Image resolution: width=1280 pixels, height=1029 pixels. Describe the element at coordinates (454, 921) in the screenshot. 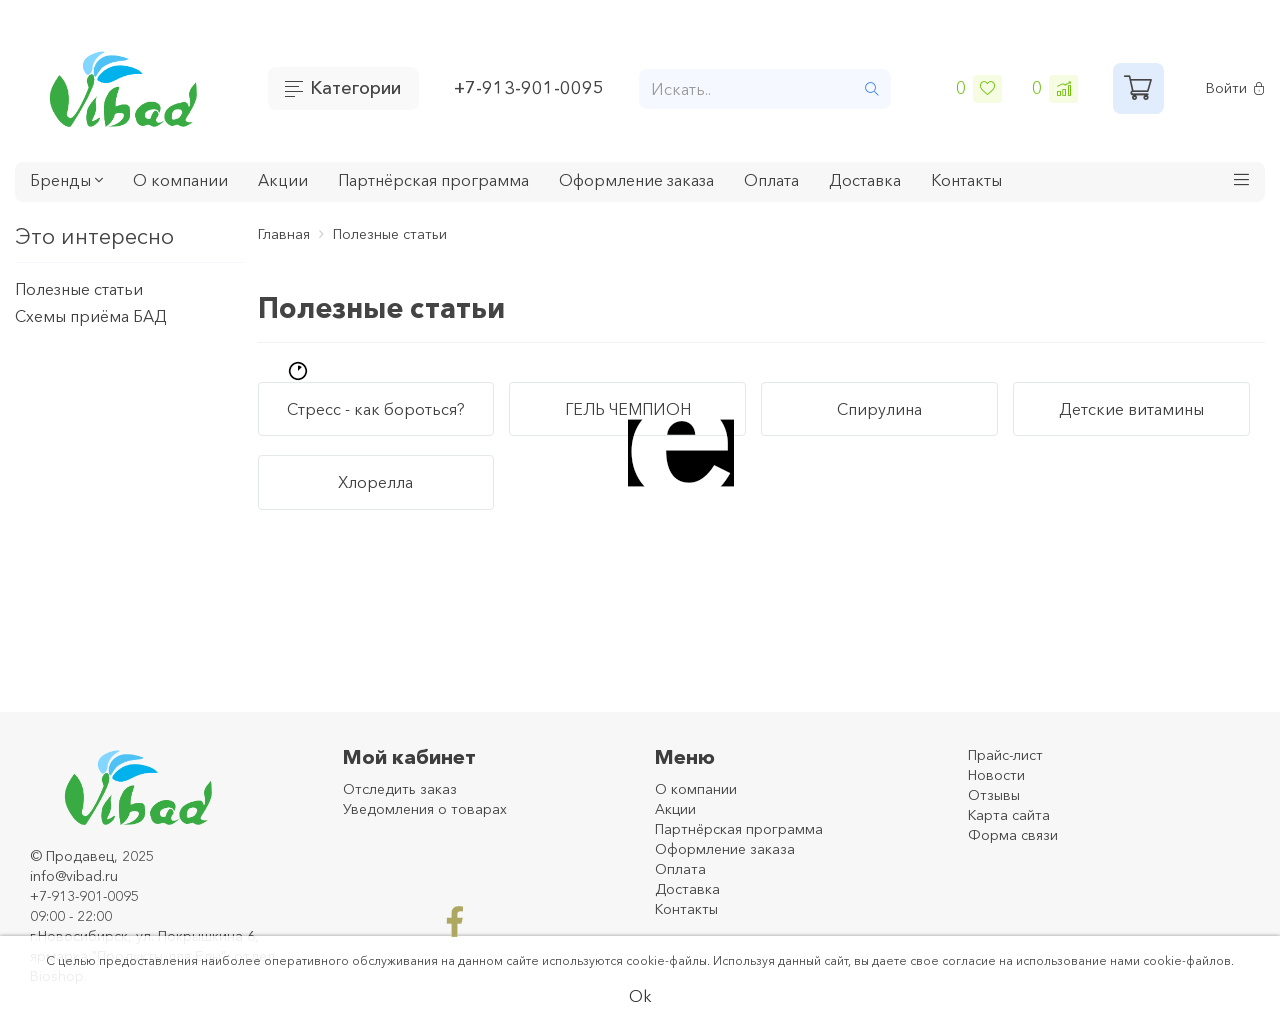

I see `open Facebook app` at that location.